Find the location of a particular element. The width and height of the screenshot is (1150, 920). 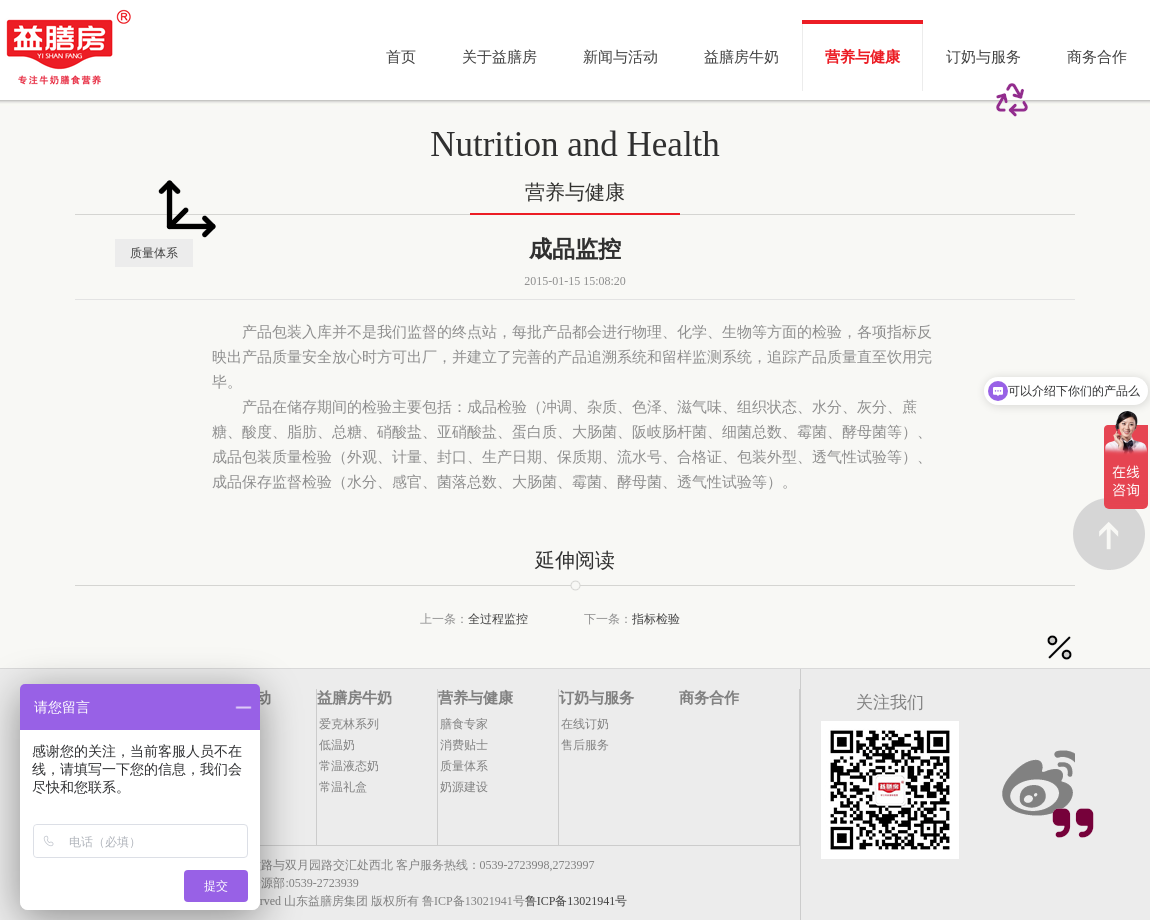

insert a blockquote or citation is located at coordinates (1073, 823).